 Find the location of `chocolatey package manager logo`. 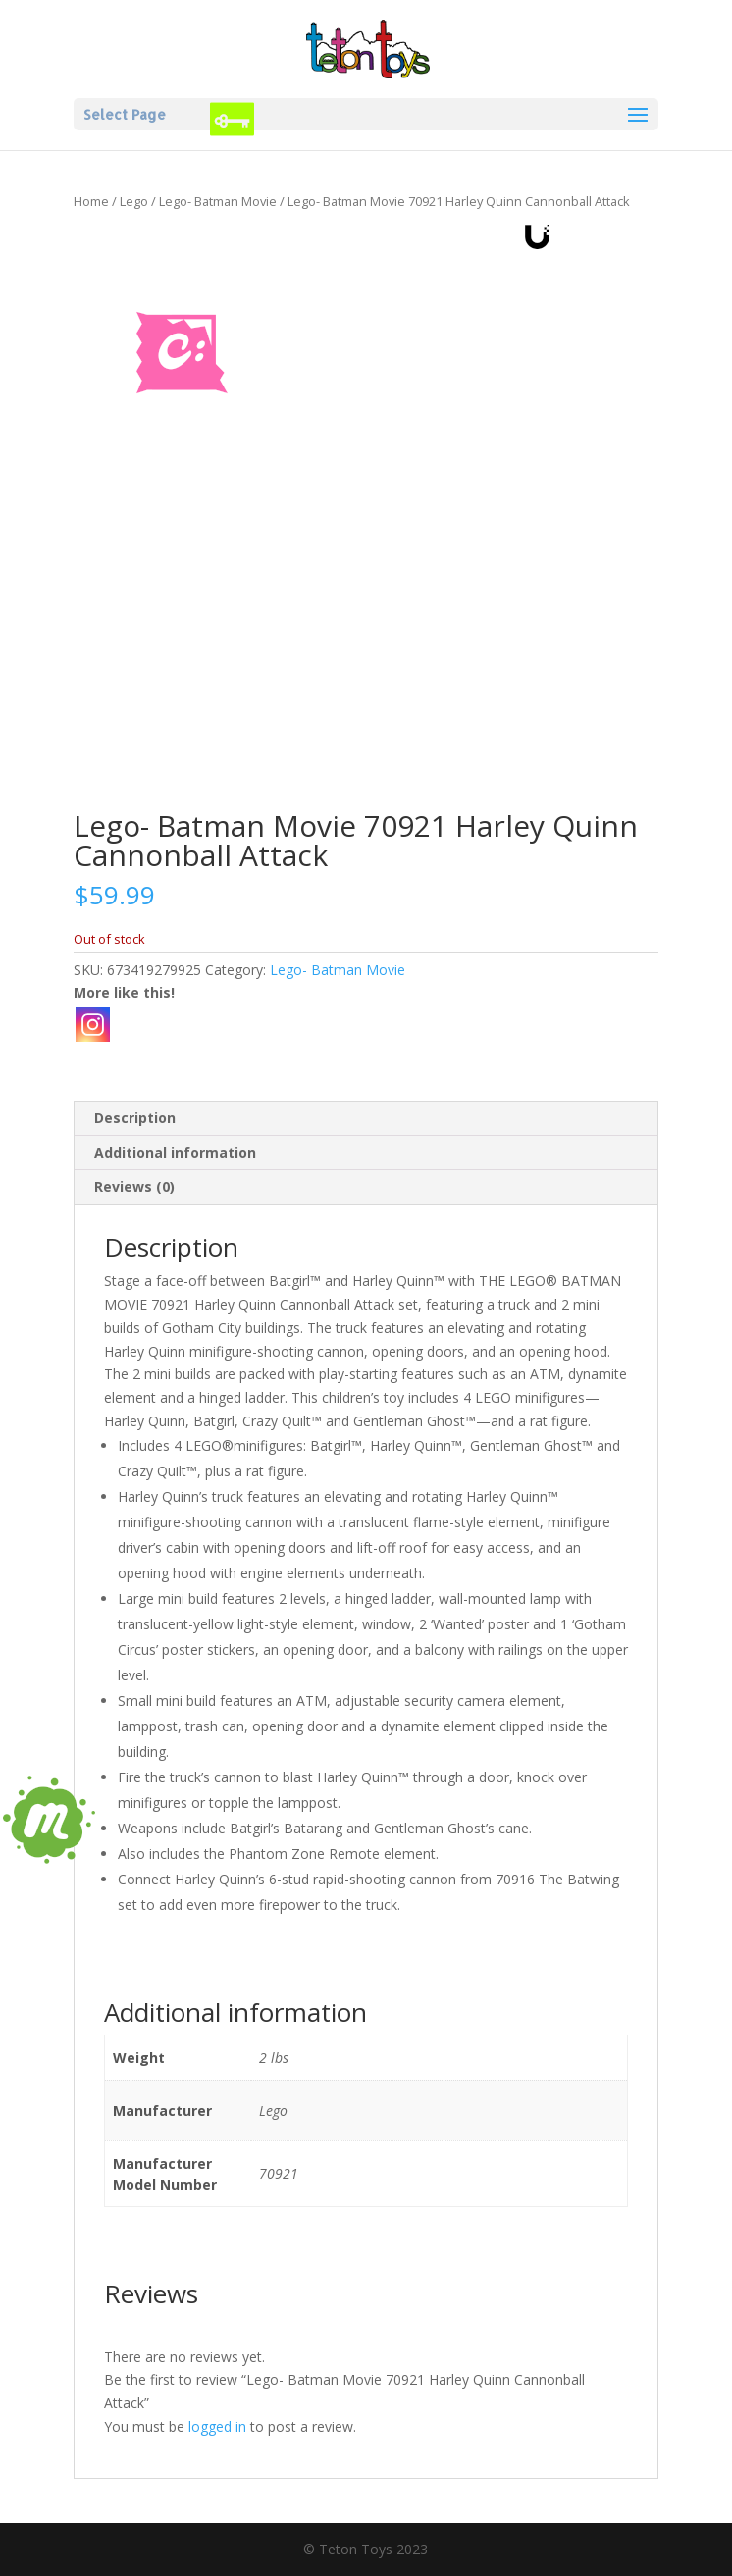

chocolatey package manager logo is located at coordinates (182, 352).